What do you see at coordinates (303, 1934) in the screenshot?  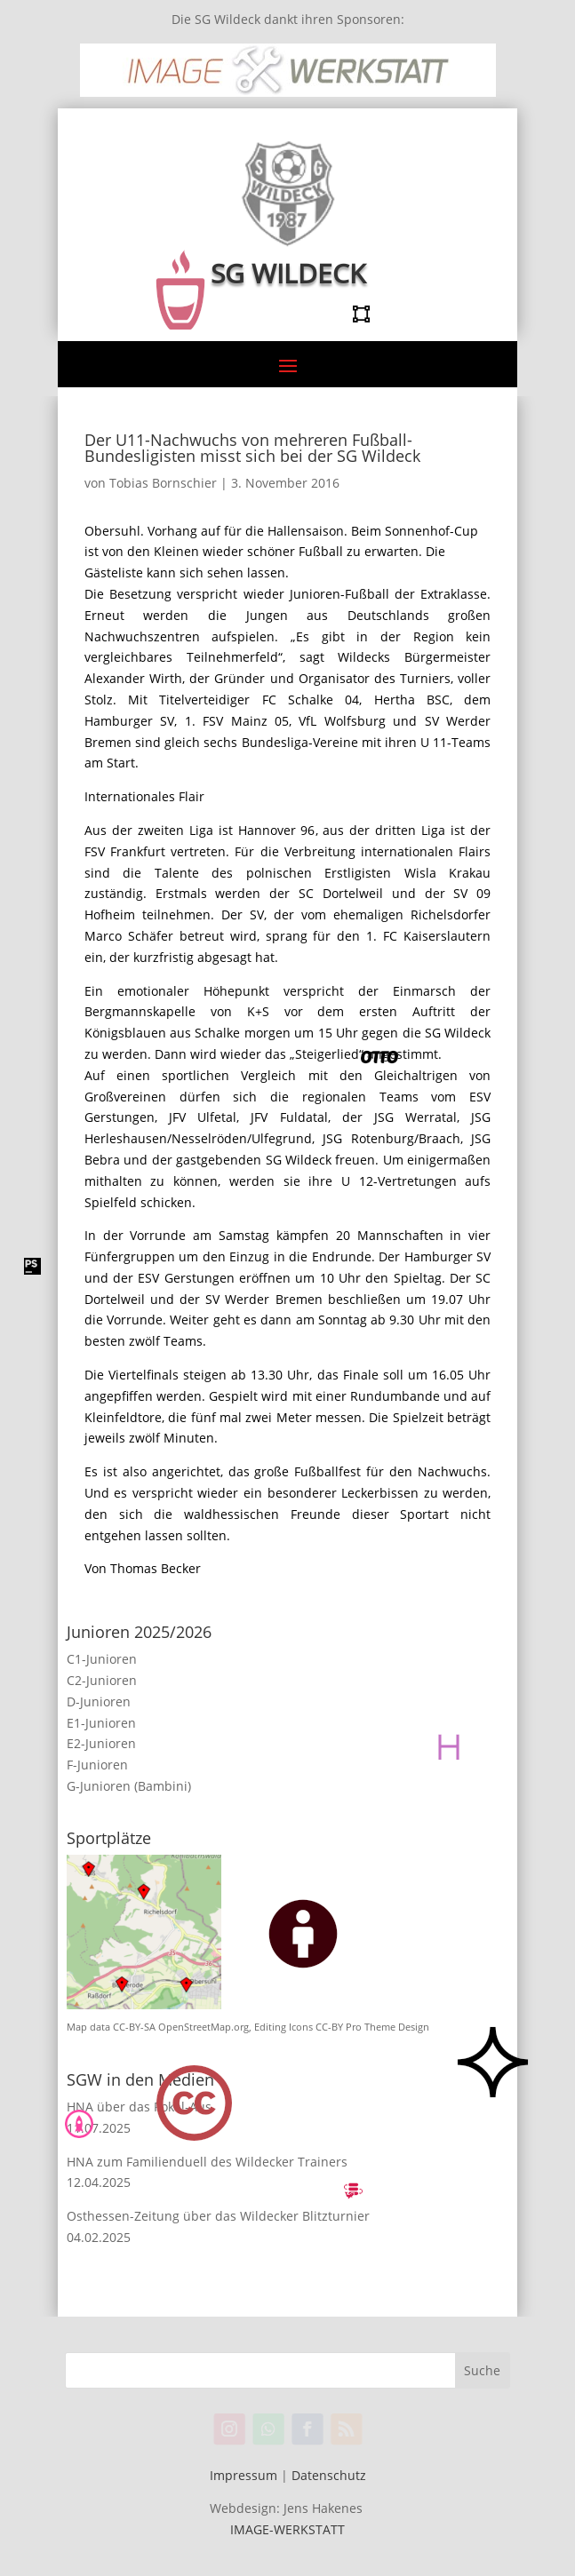 I see `indicates content requiring attribution under creative commons license` at bounding box center [303, 1934].